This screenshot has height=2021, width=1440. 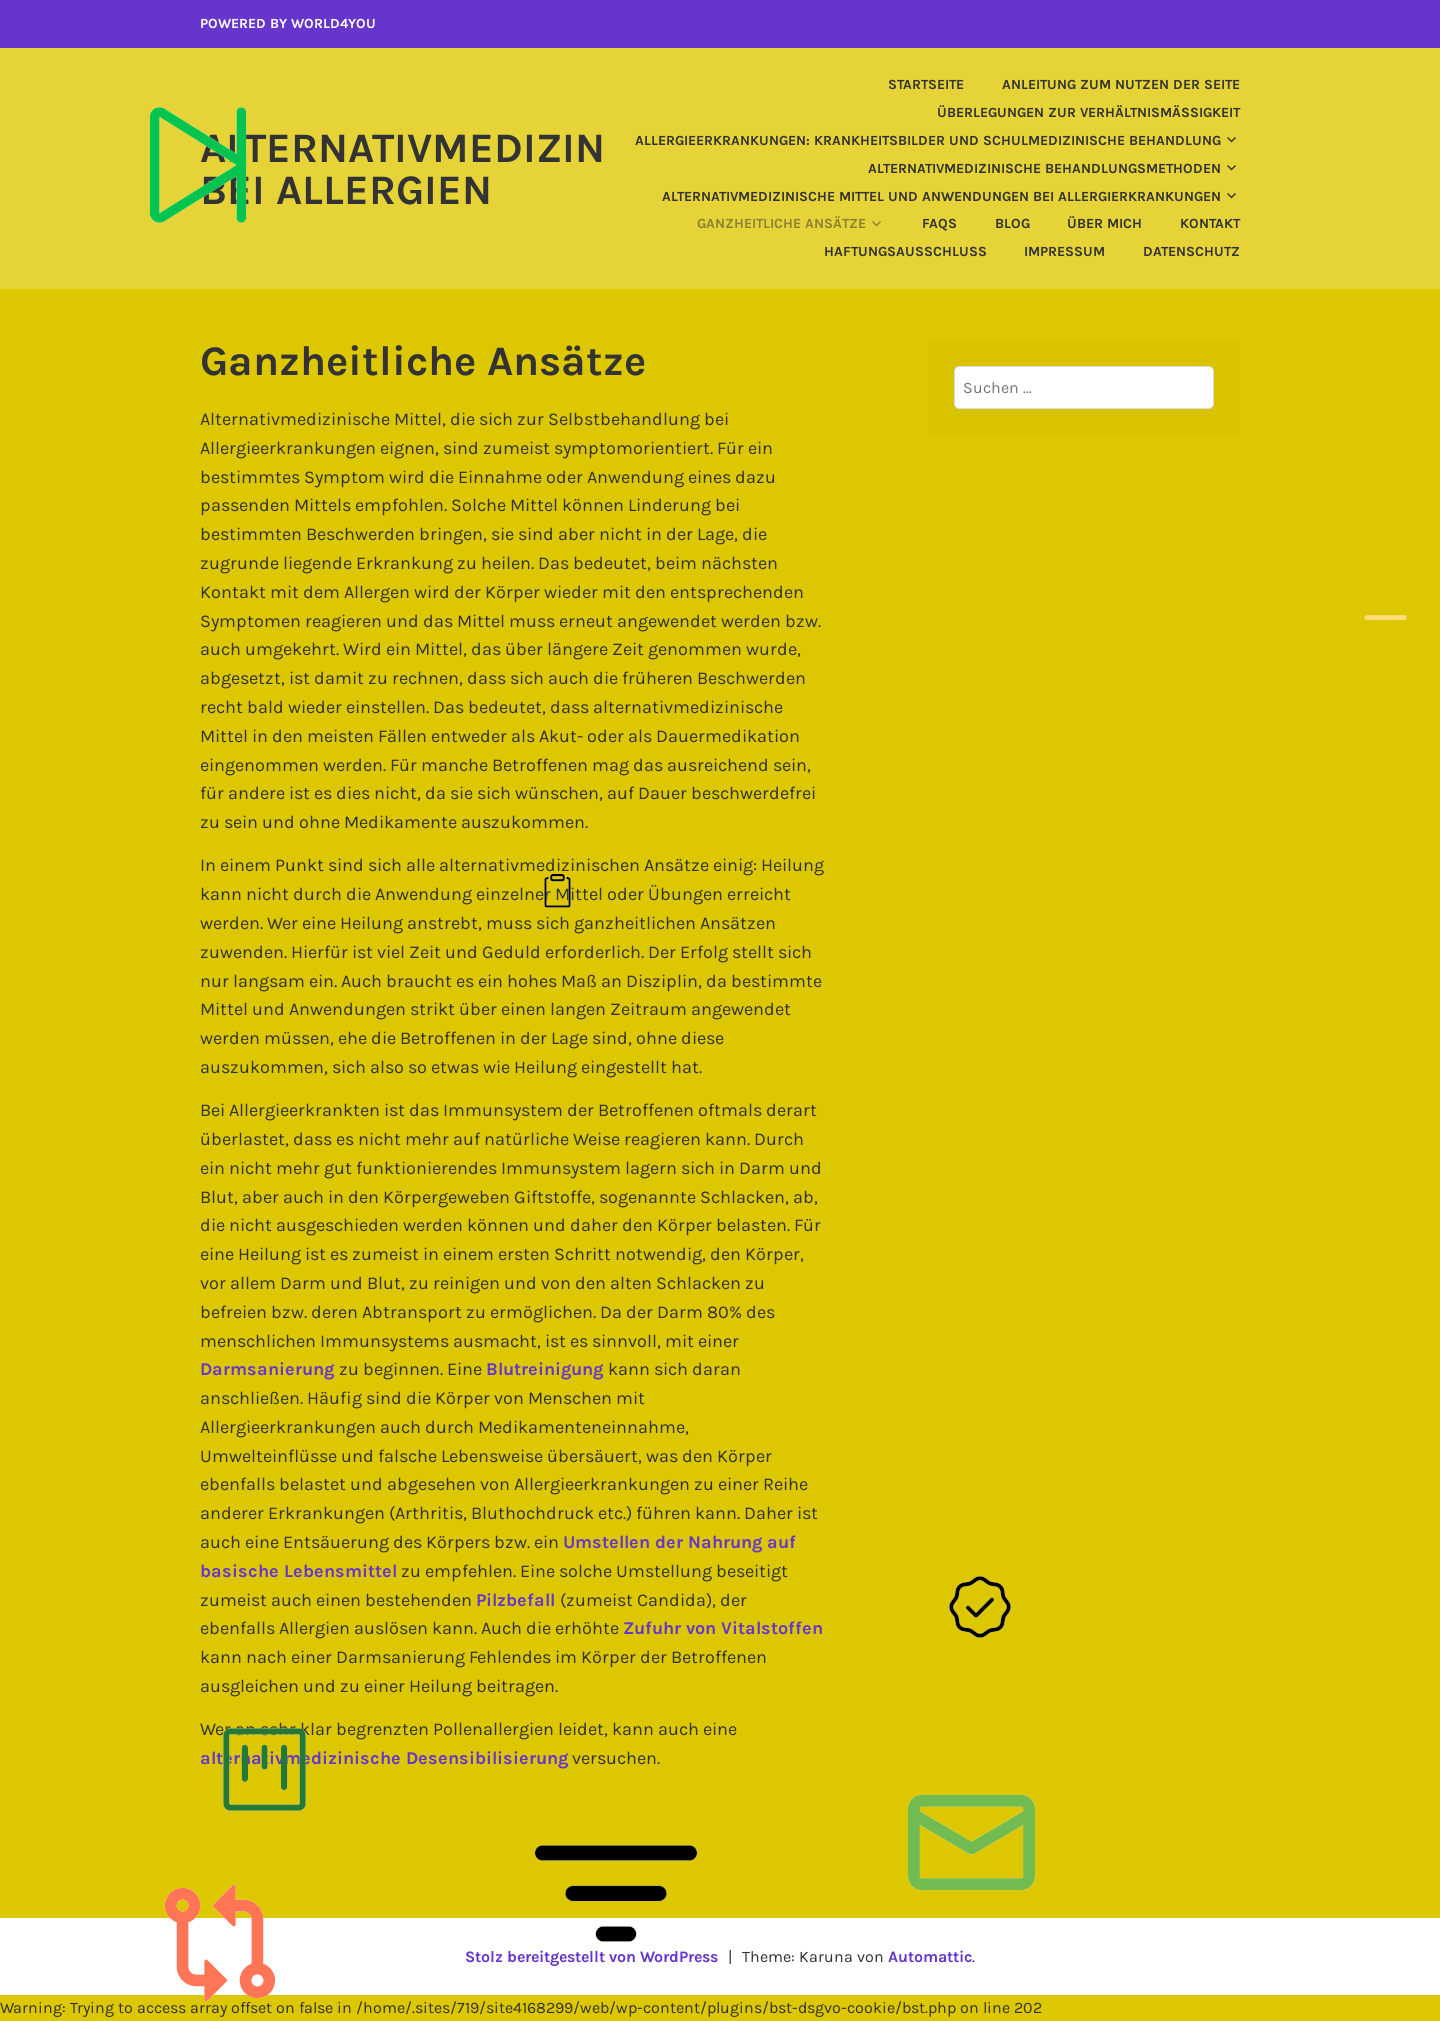 What do you see at coordinates (198, 165) in the screenshot?
I see `skip to the next track or media item` at bounding box center [198, 165].